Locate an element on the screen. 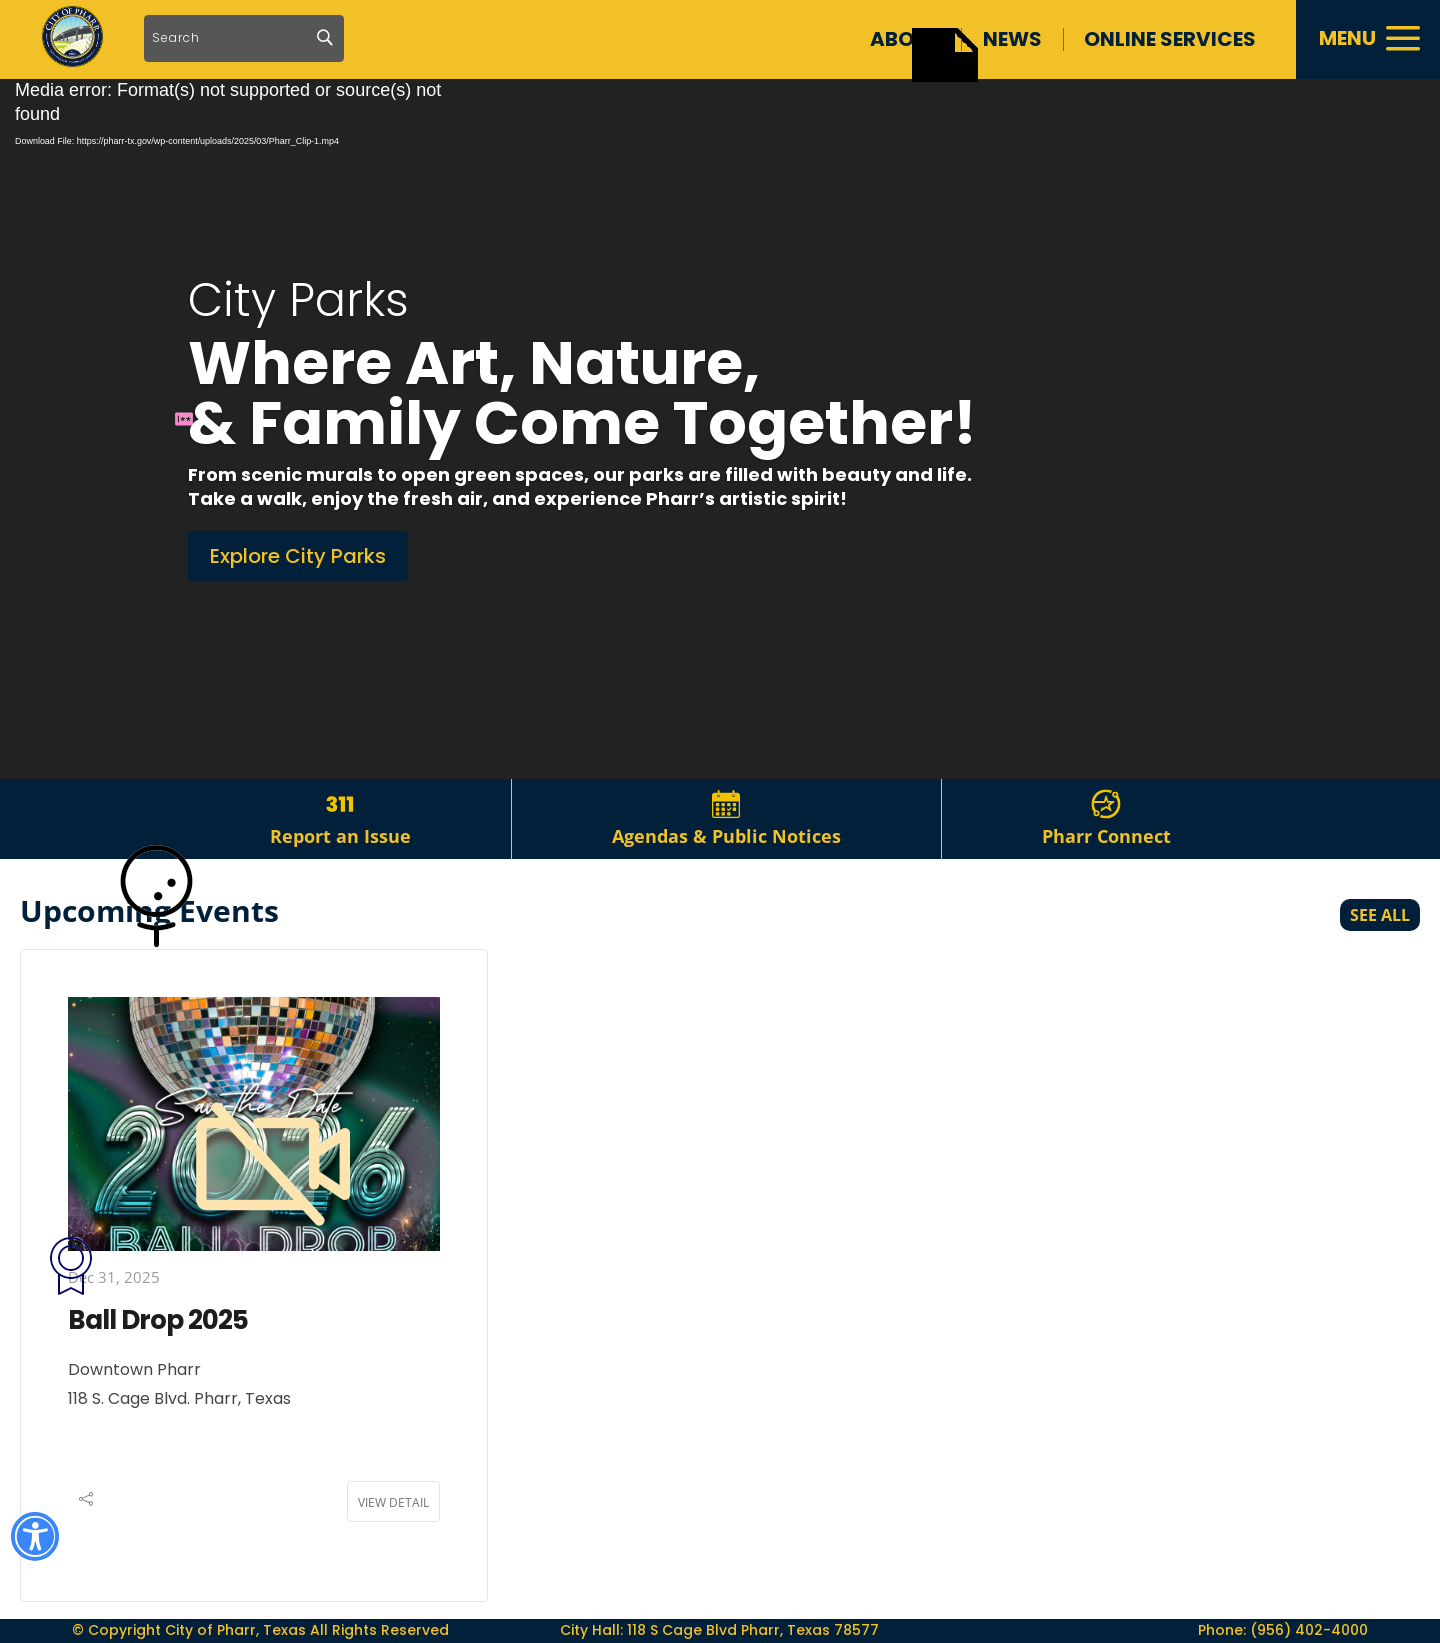 This screenshot has width=1440, height=1643. access golf-related features or content is located at coordinates (156, 894).